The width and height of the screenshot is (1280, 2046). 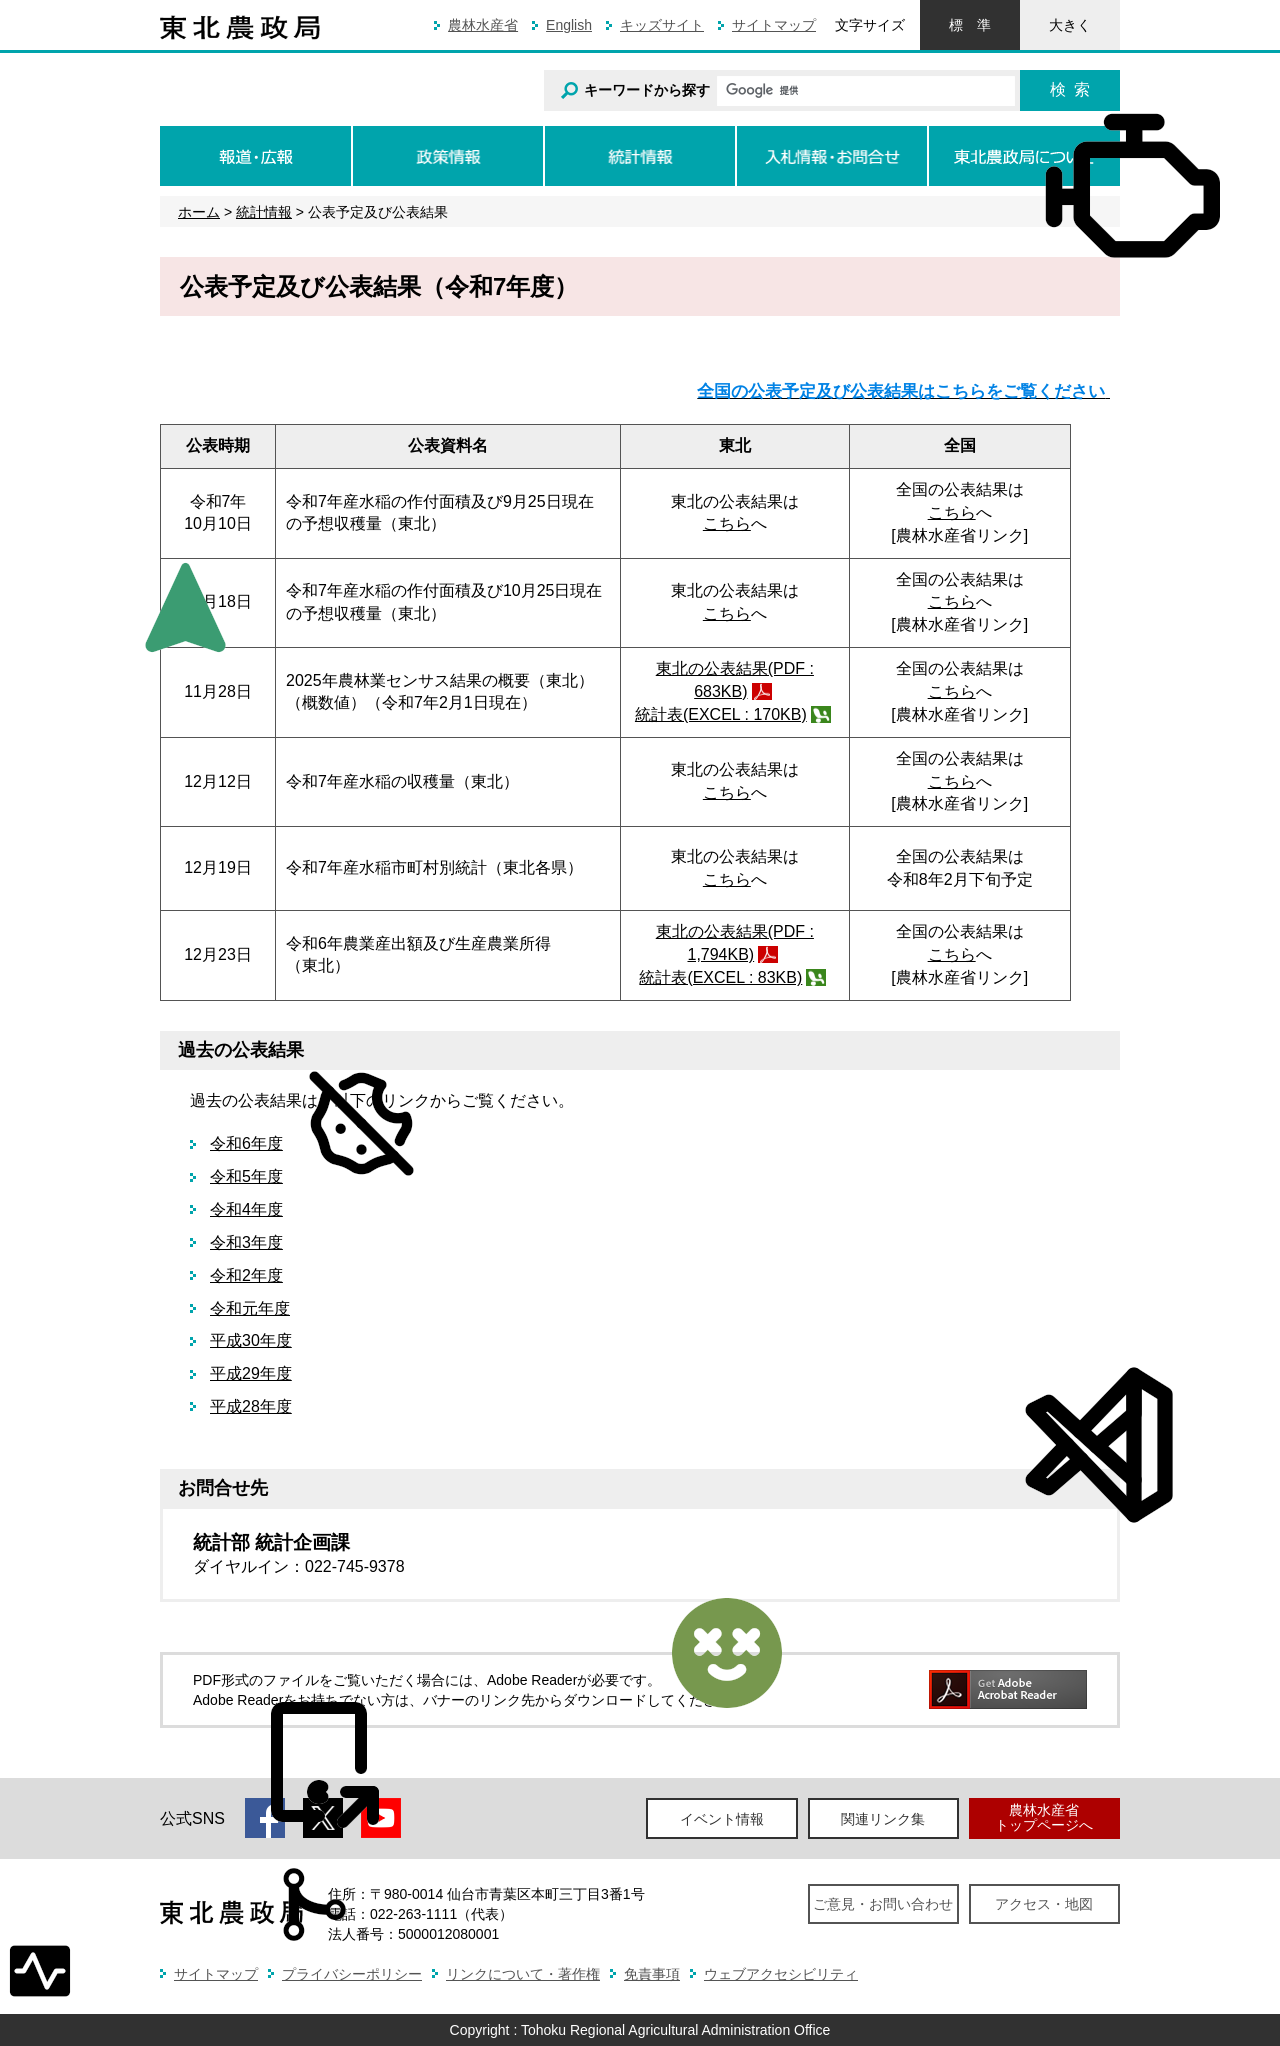 What do you see at coordinates (1131, 188) in the screenshot?
I see `check engine or vehicle diagnostics` at bounding box center [1131, 188].